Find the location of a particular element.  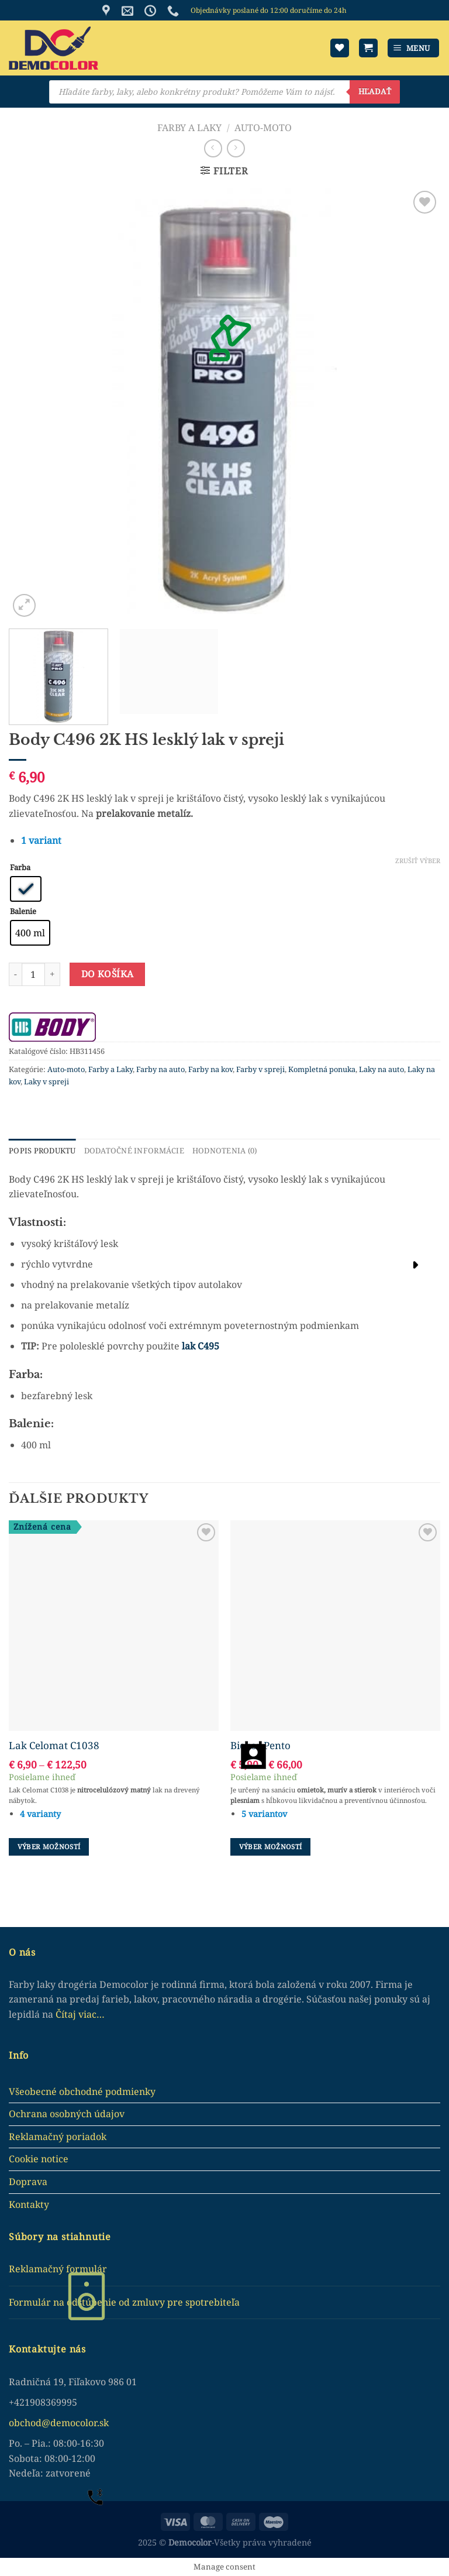

toggle desk lamp or task lighting is located at coordinates (230, 338).